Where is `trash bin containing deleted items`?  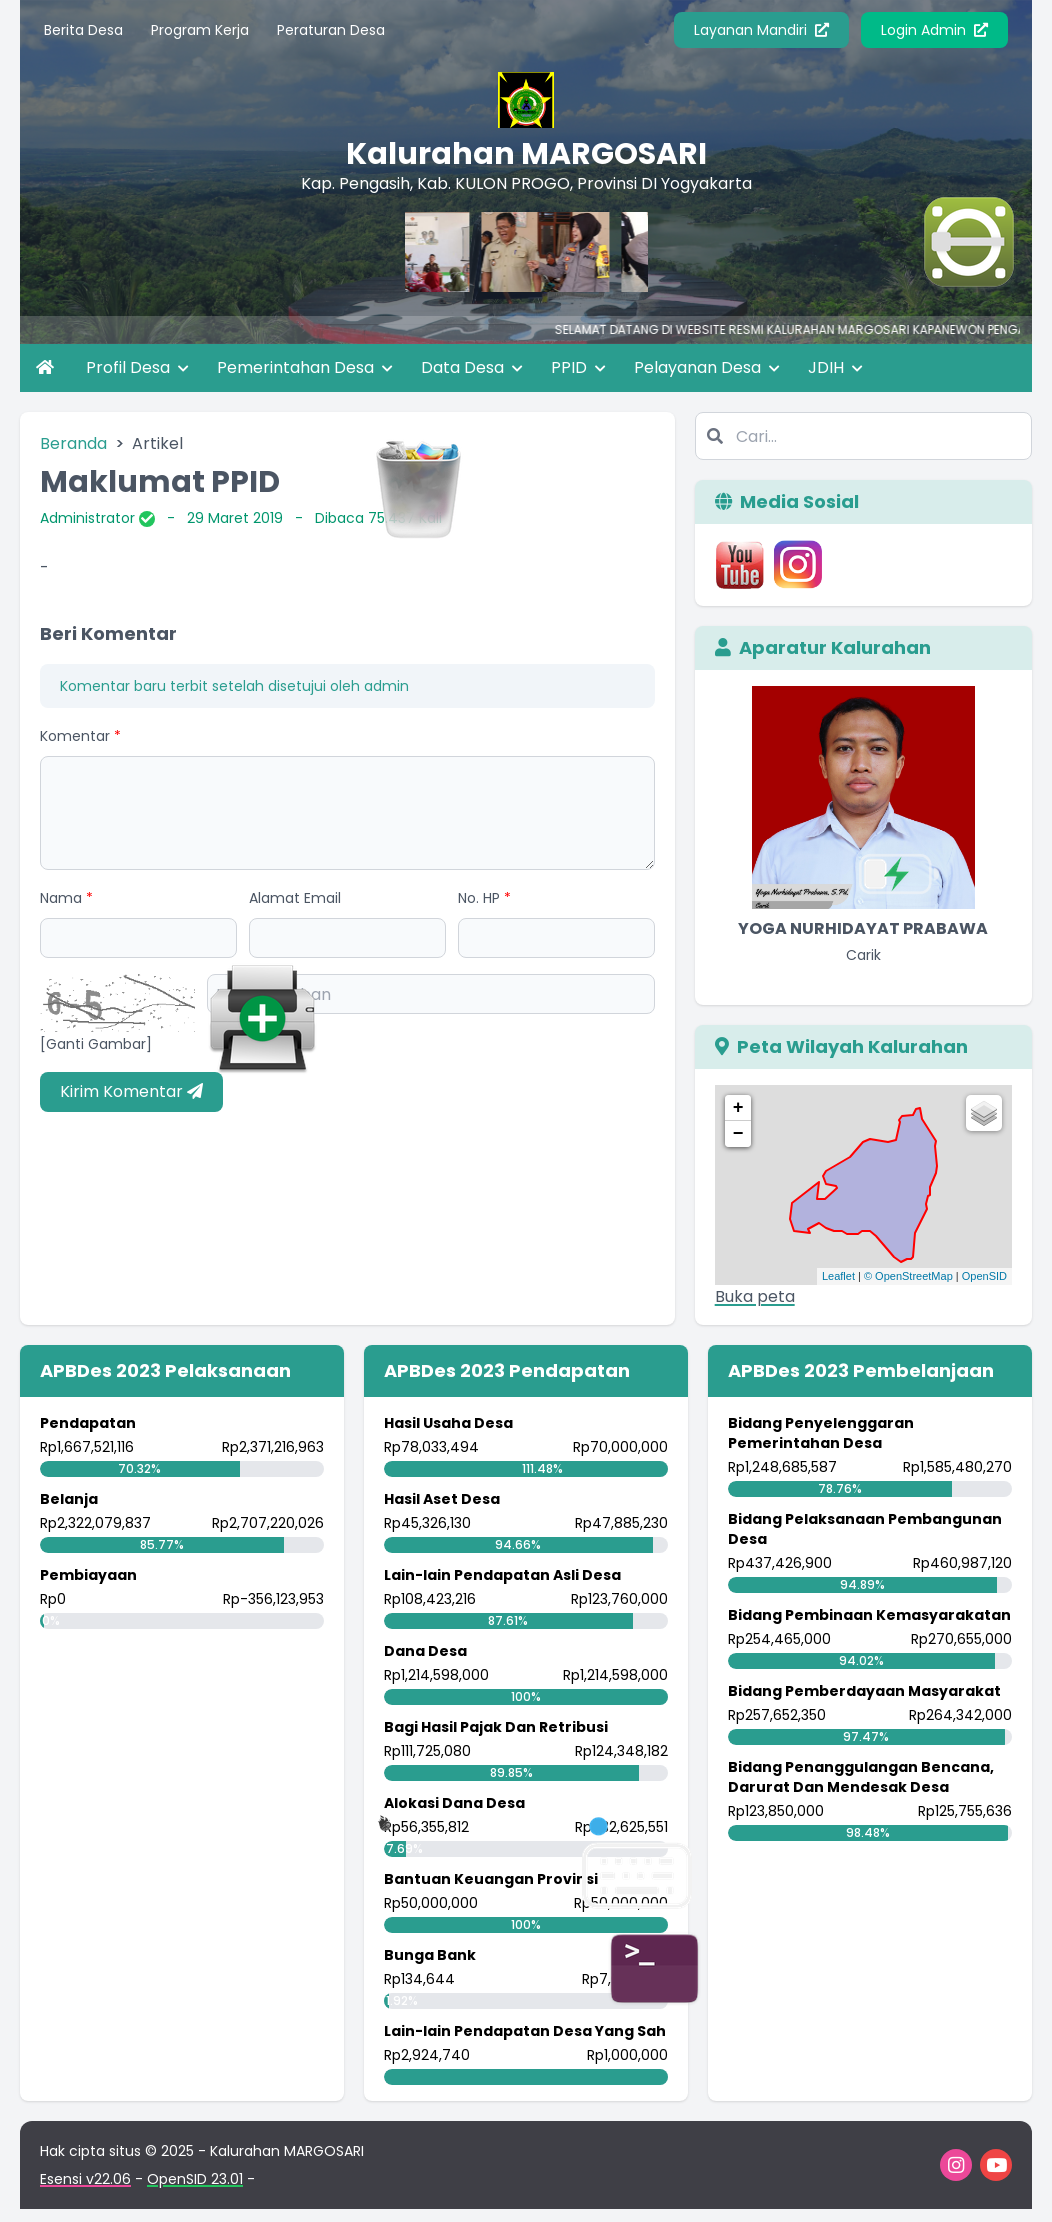
trash bin containing deleted items is located at coordinates (418, 490).